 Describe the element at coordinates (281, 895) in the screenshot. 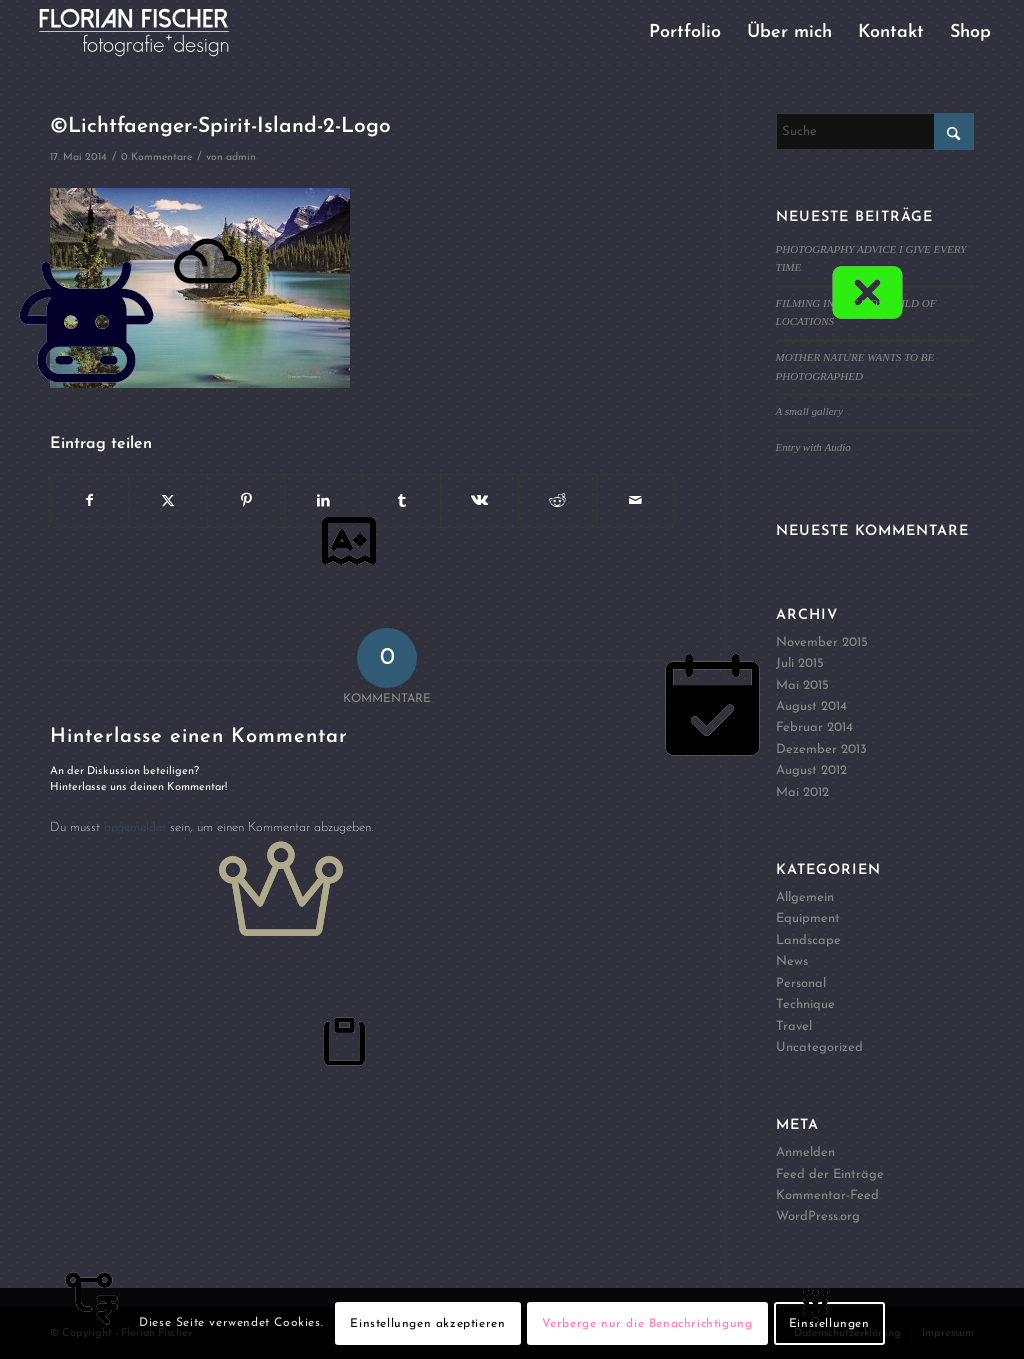

I see `indicates premium or VIP membership status` at that location.